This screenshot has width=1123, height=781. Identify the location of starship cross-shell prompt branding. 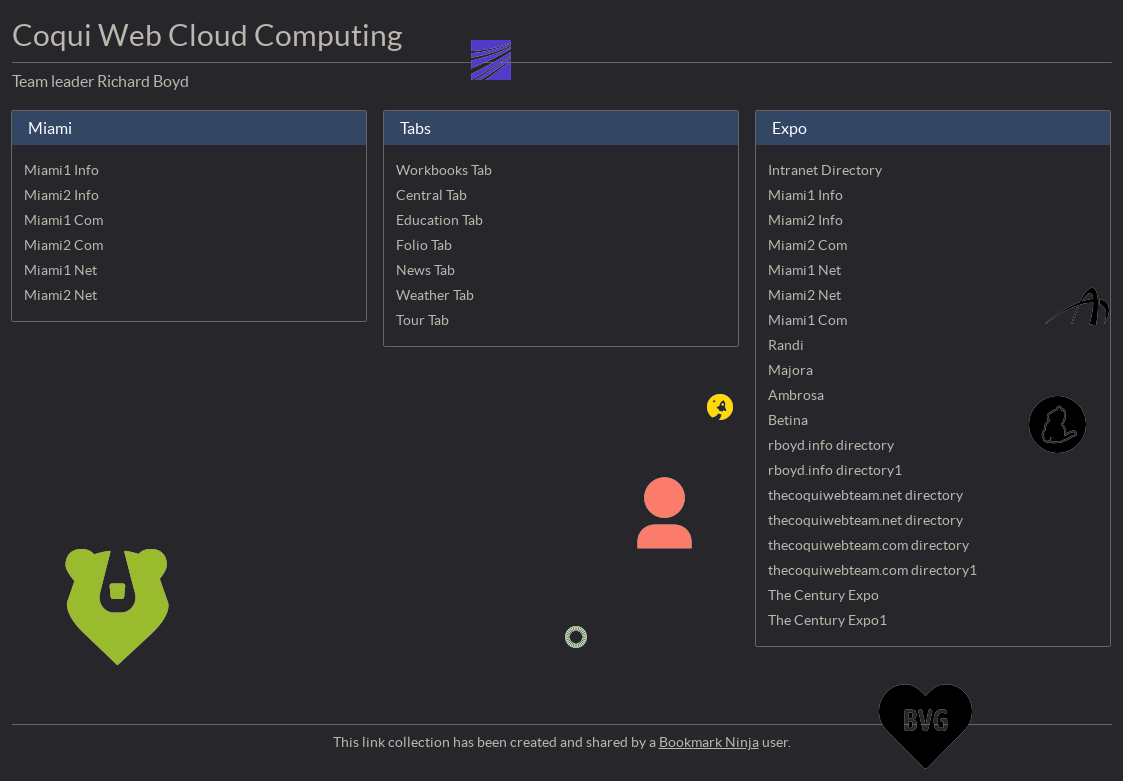
(720, 407).